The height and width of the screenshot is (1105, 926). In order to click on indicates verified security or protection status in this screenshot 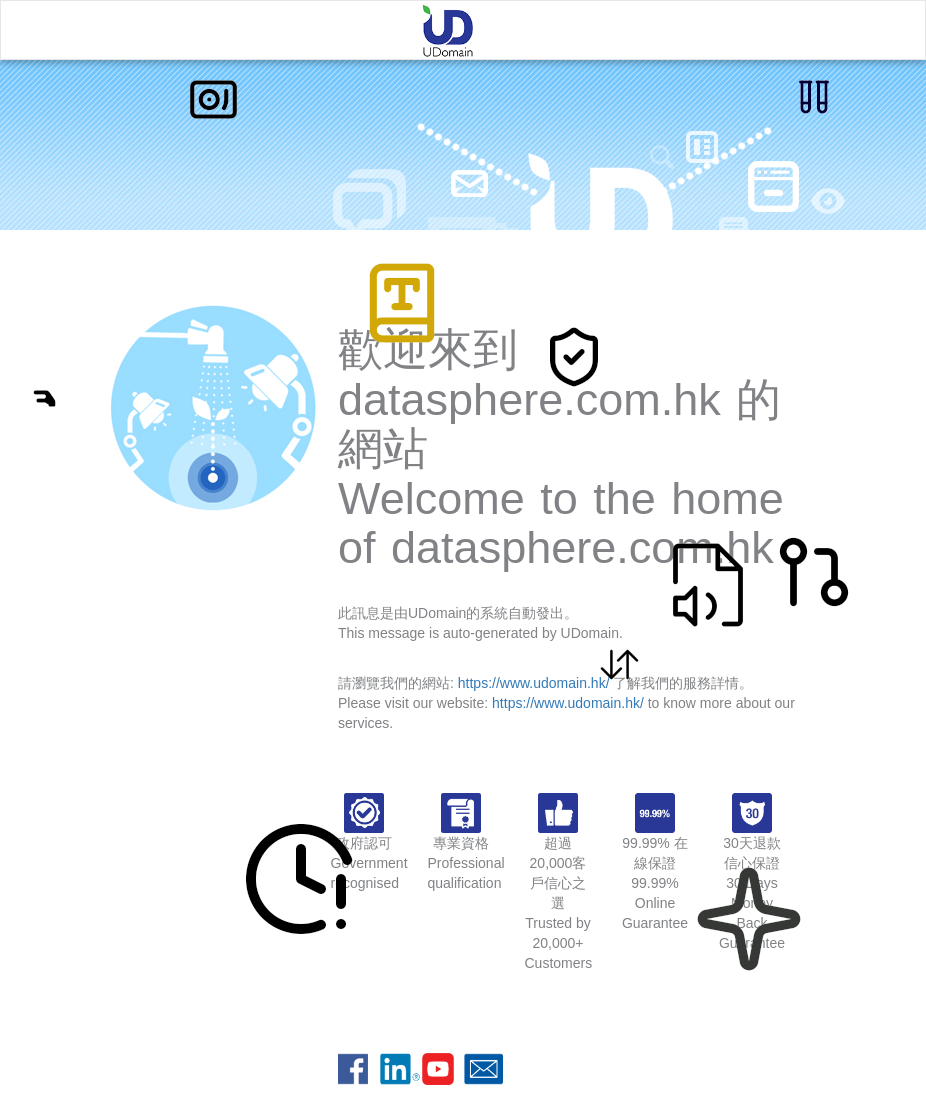, I will do `click(574, 357)`.